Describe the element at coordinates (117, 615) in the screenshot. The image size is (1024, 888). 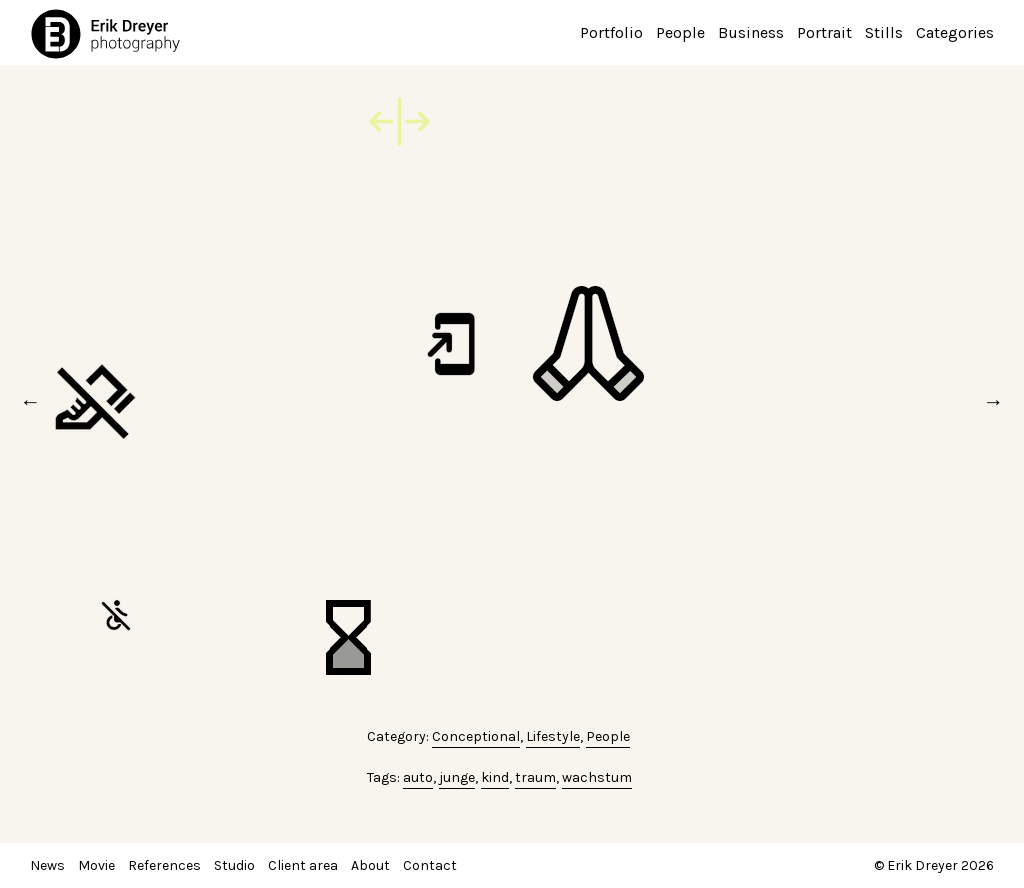
I see `indicates location or service is not wheelchair accessible` at that location.